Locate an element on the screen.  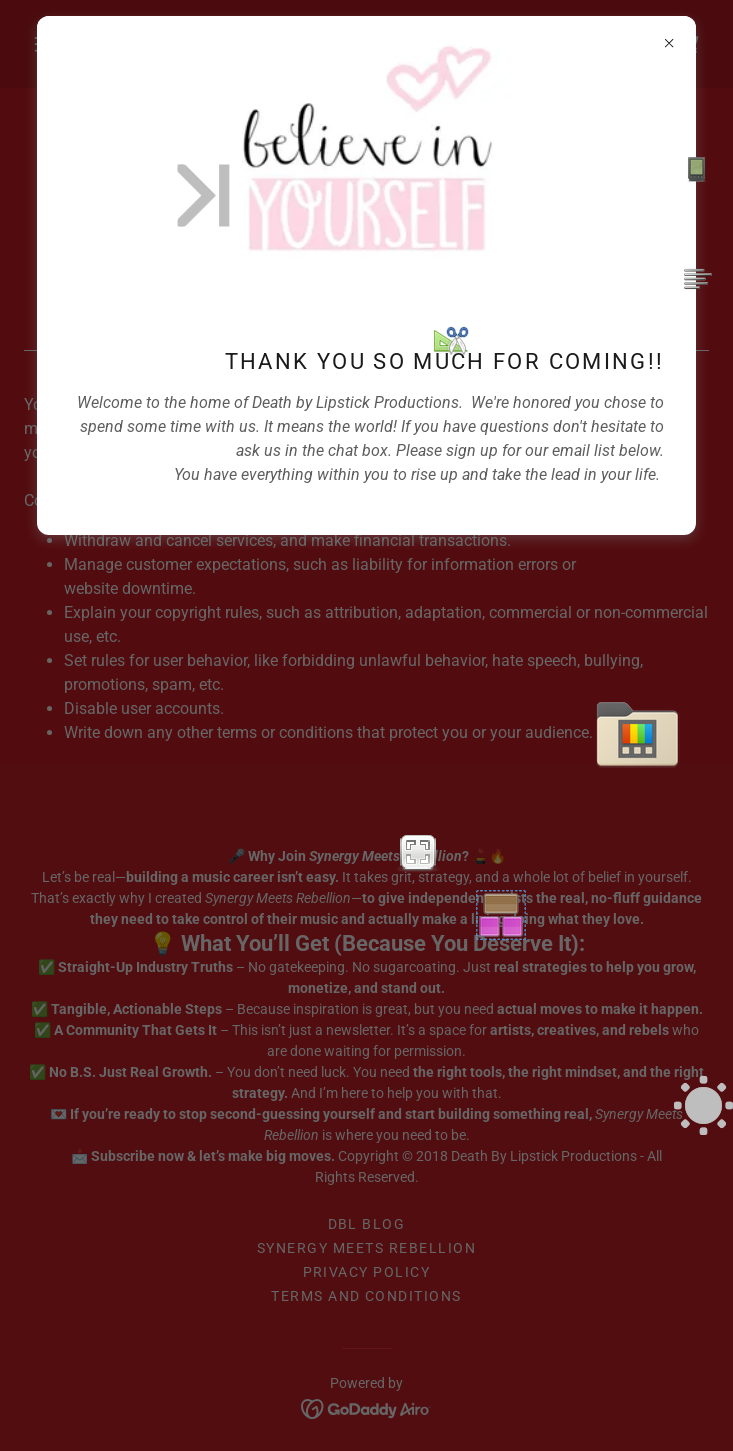
align text to the left margin is located at coordinates (698, 279).